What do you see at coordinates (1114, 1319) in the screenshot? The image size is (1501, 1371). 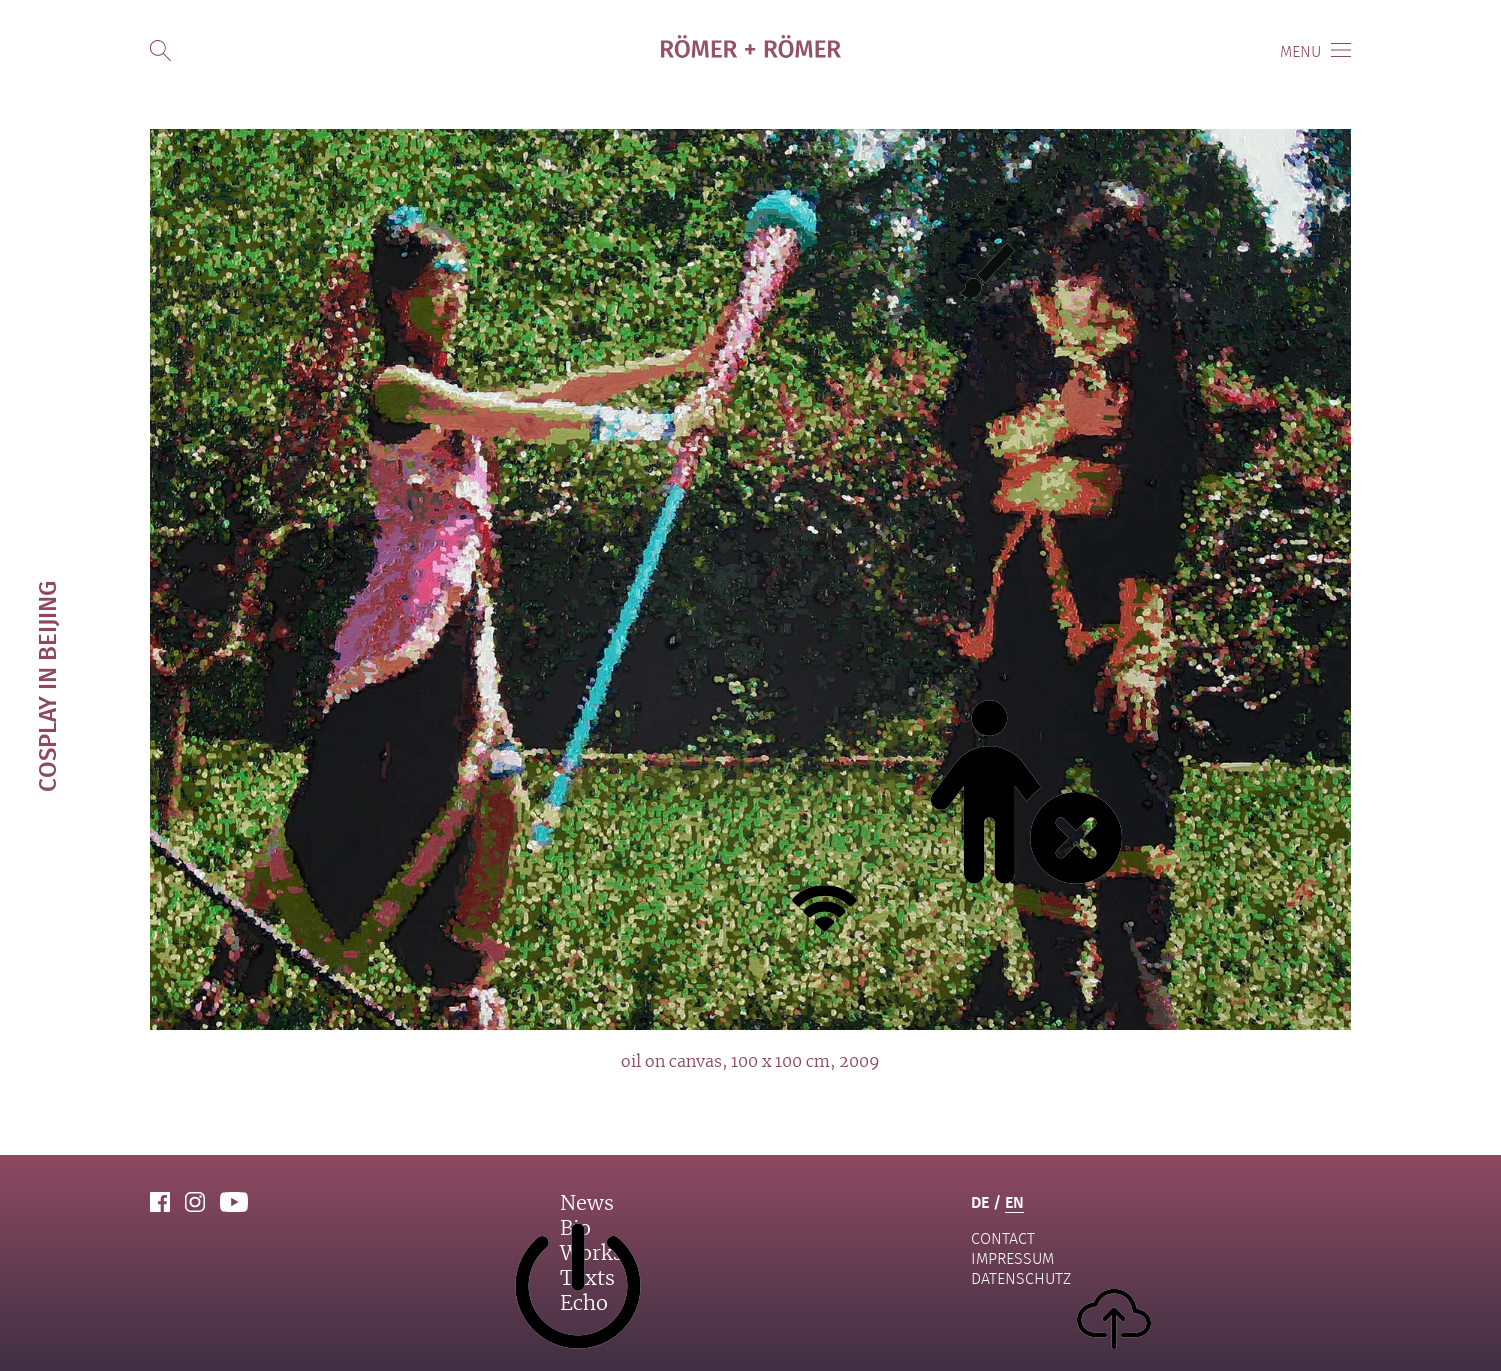 I see `upload a file to cloud storage` at bounding box center [1114, 1319].